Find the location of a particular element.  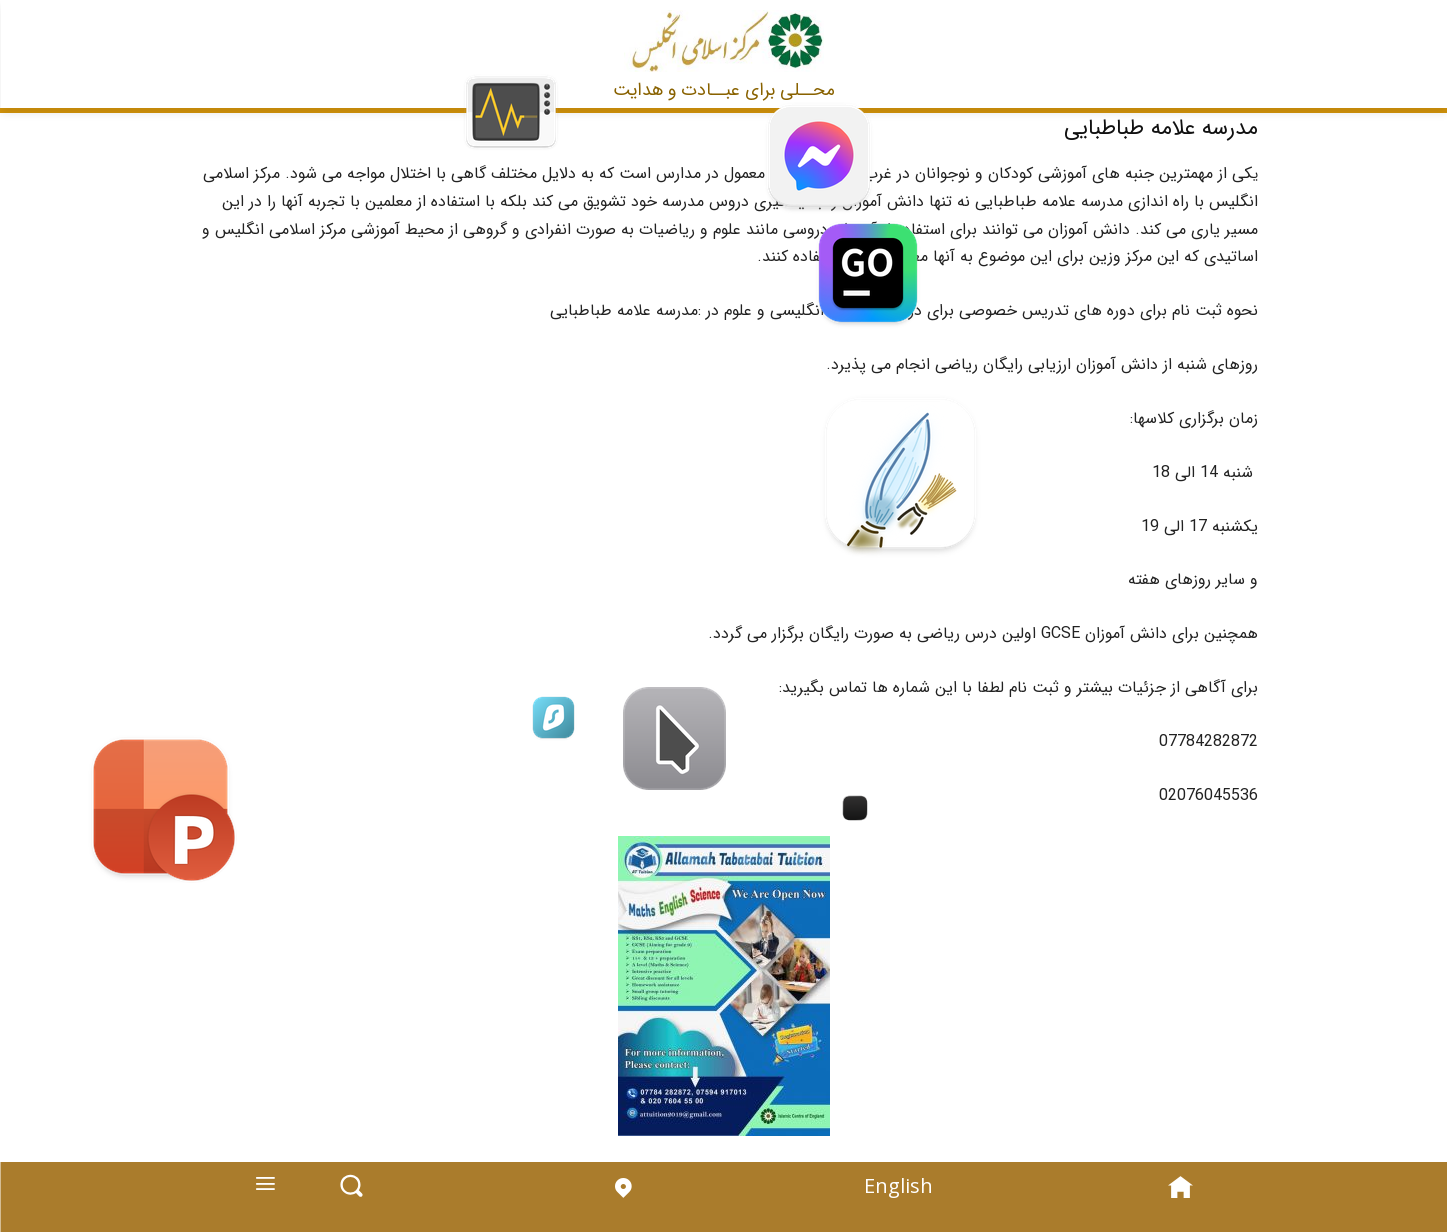

open Facebook Messenger is located at coordinates (819, 156).